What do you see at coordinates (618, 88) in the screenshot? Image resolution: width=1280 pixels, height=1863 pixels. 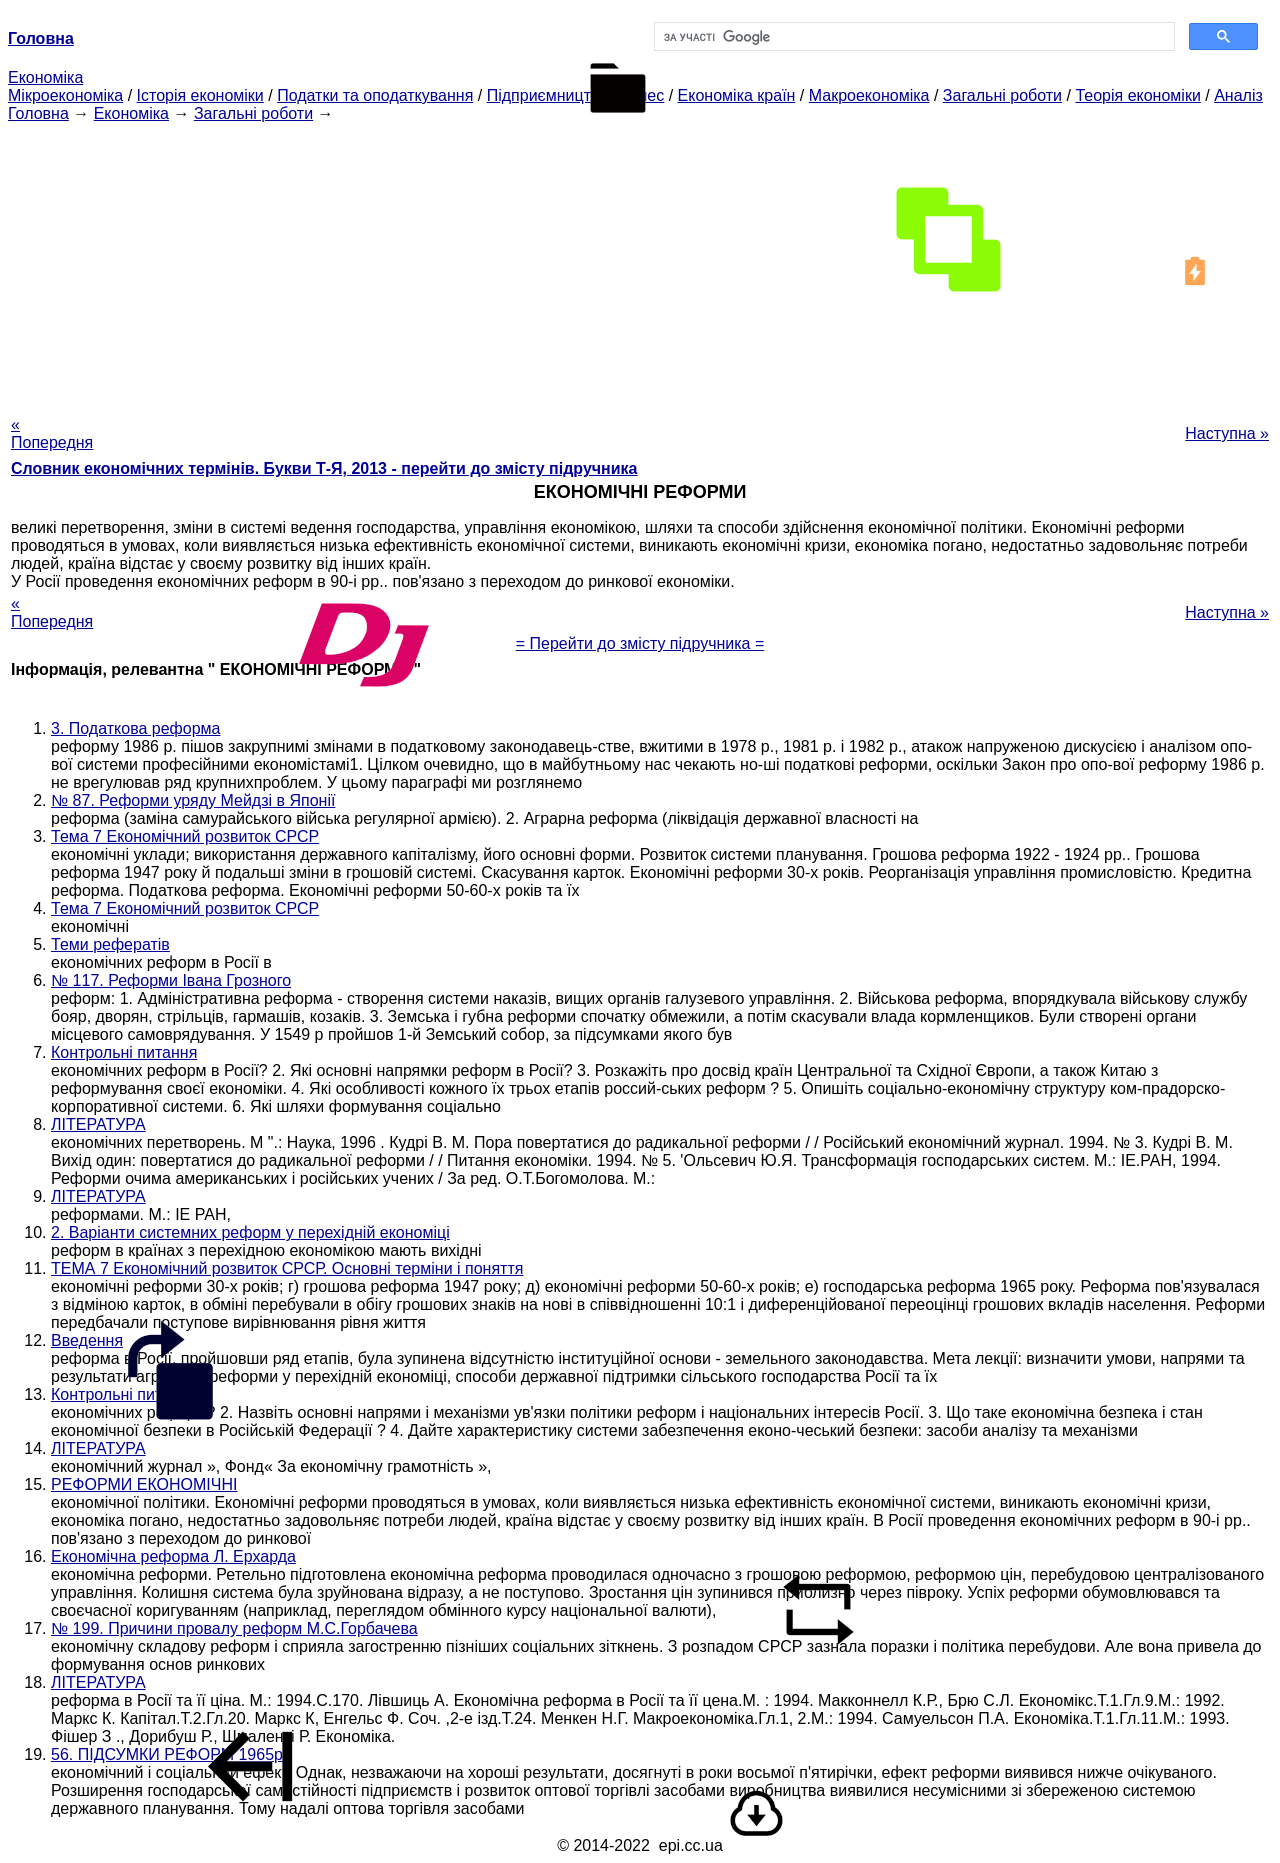 I see `open folder to view files` at bounding box center [618, 88].